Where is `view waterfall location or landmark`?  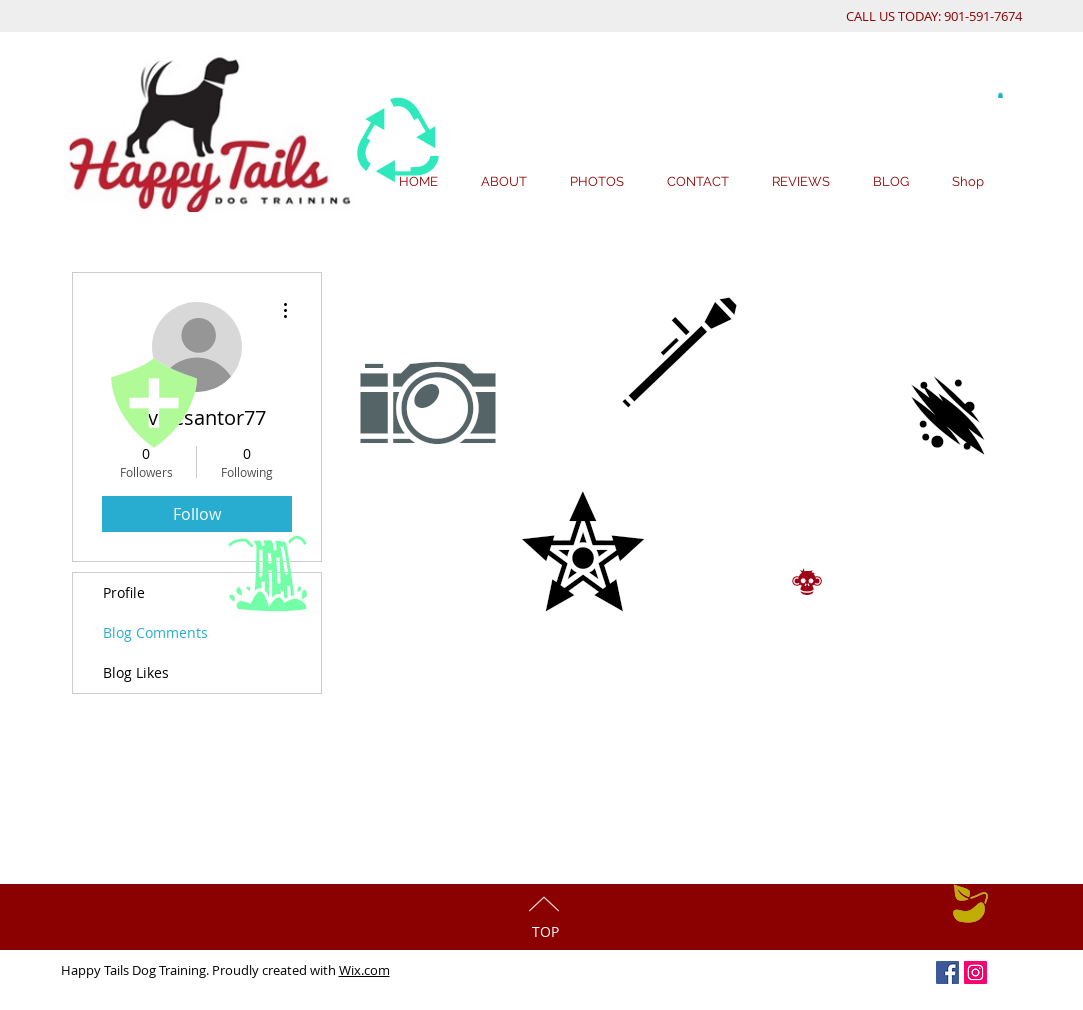 view waterfall location or landmark is located at coordinates (267, 573).